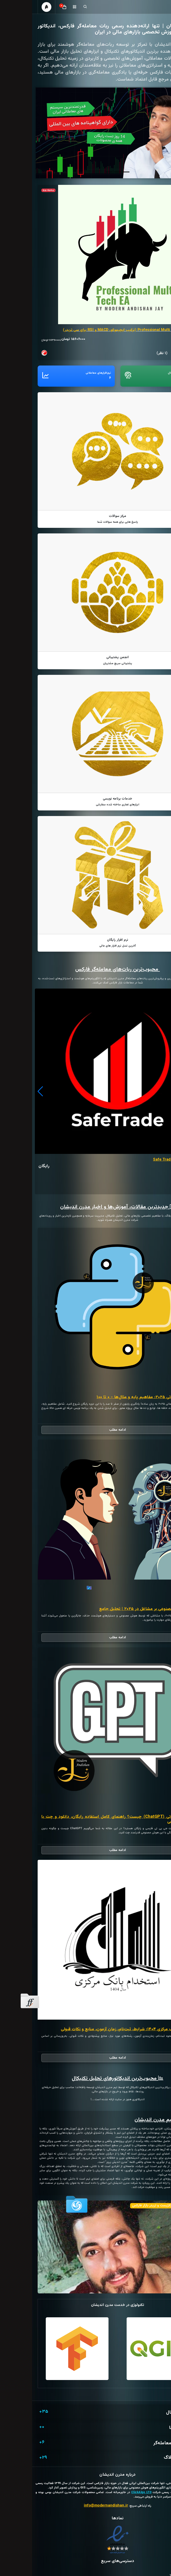 The height and width of the screenshot is (2576, 171). I want to click on open pictures folder, so click(89, 1588).